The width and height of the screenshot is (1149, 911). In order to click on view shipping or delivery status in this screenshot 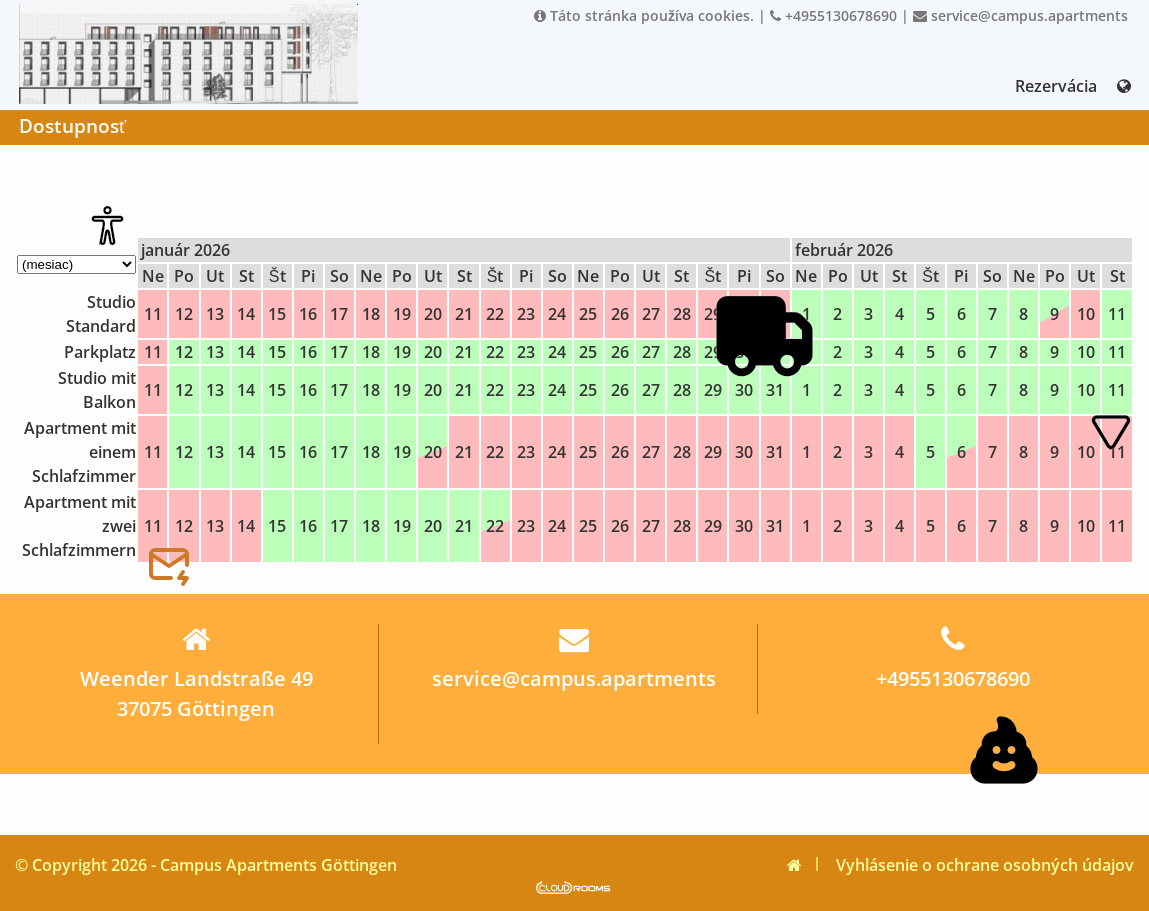, I will do `click(764, 333)`.